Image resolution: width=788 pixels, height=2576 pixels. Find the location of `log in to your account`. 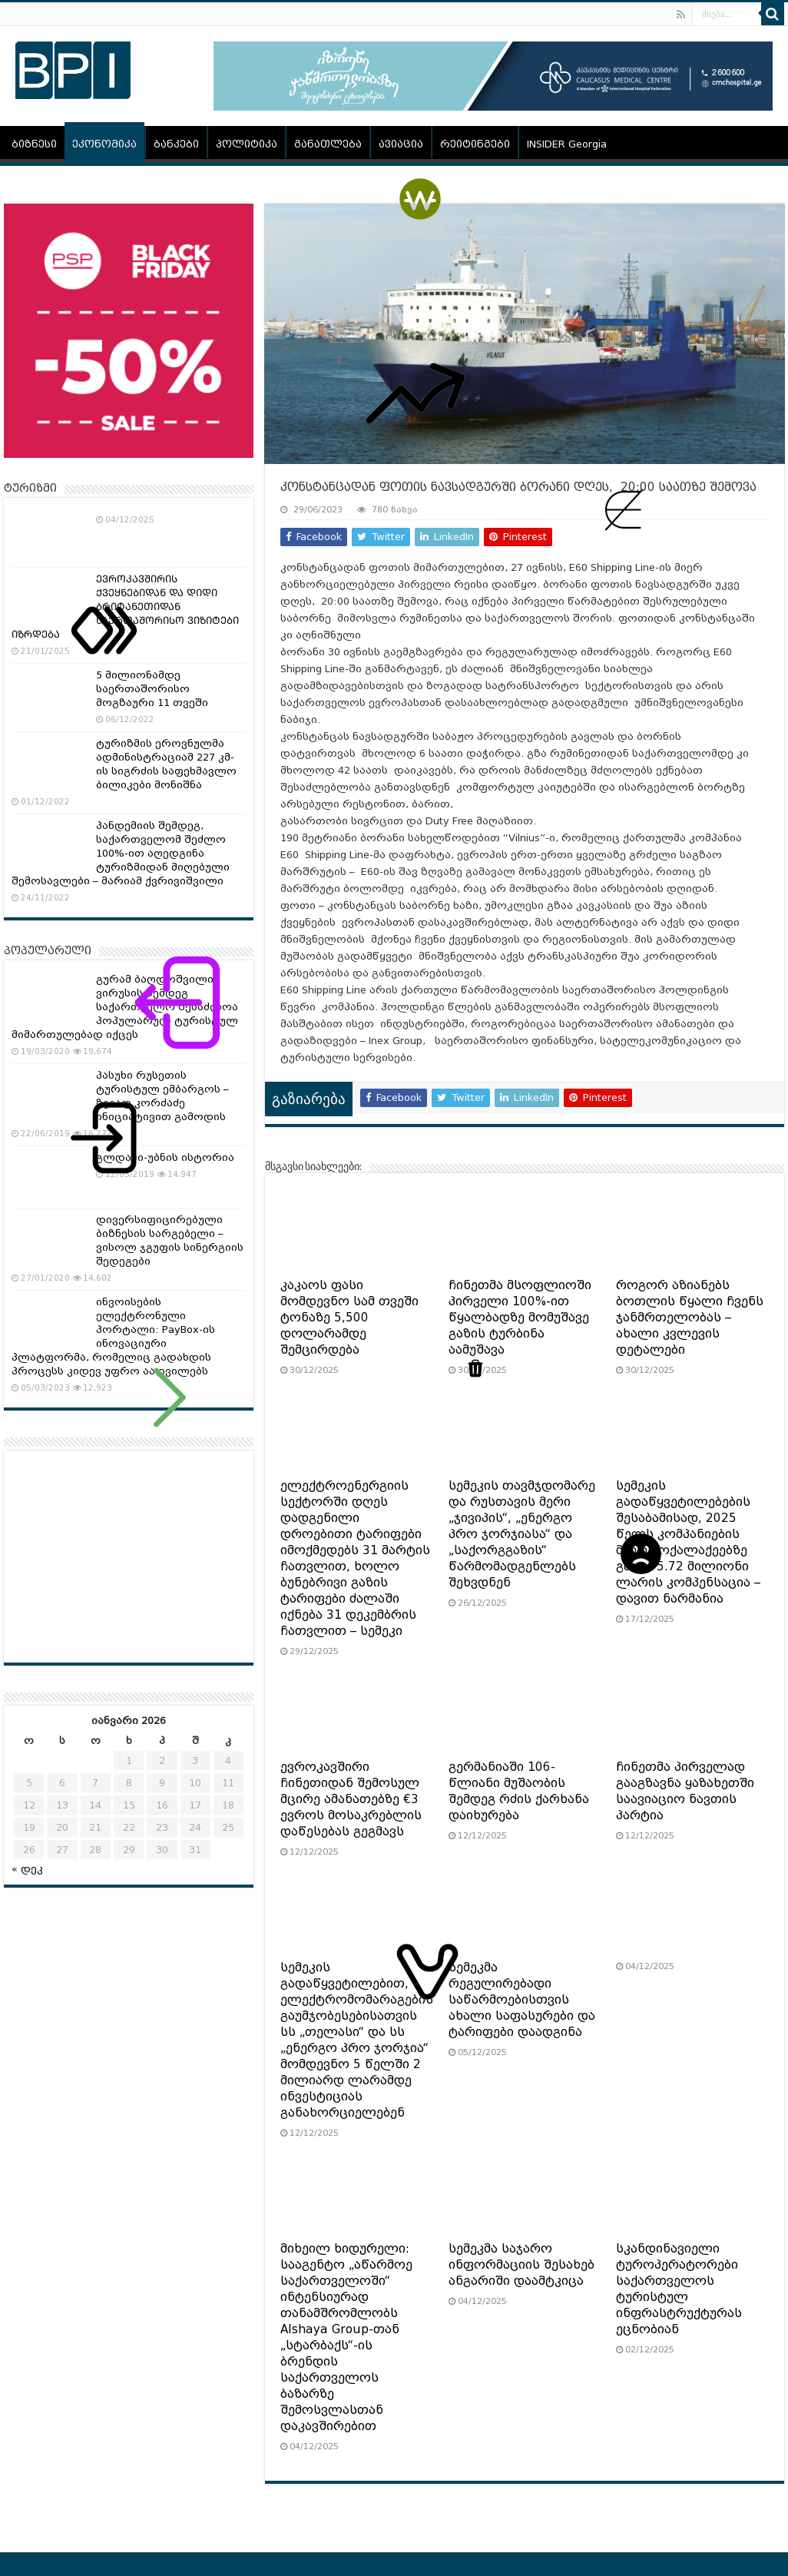

log in to your account is located at coordinates (109, 1138).